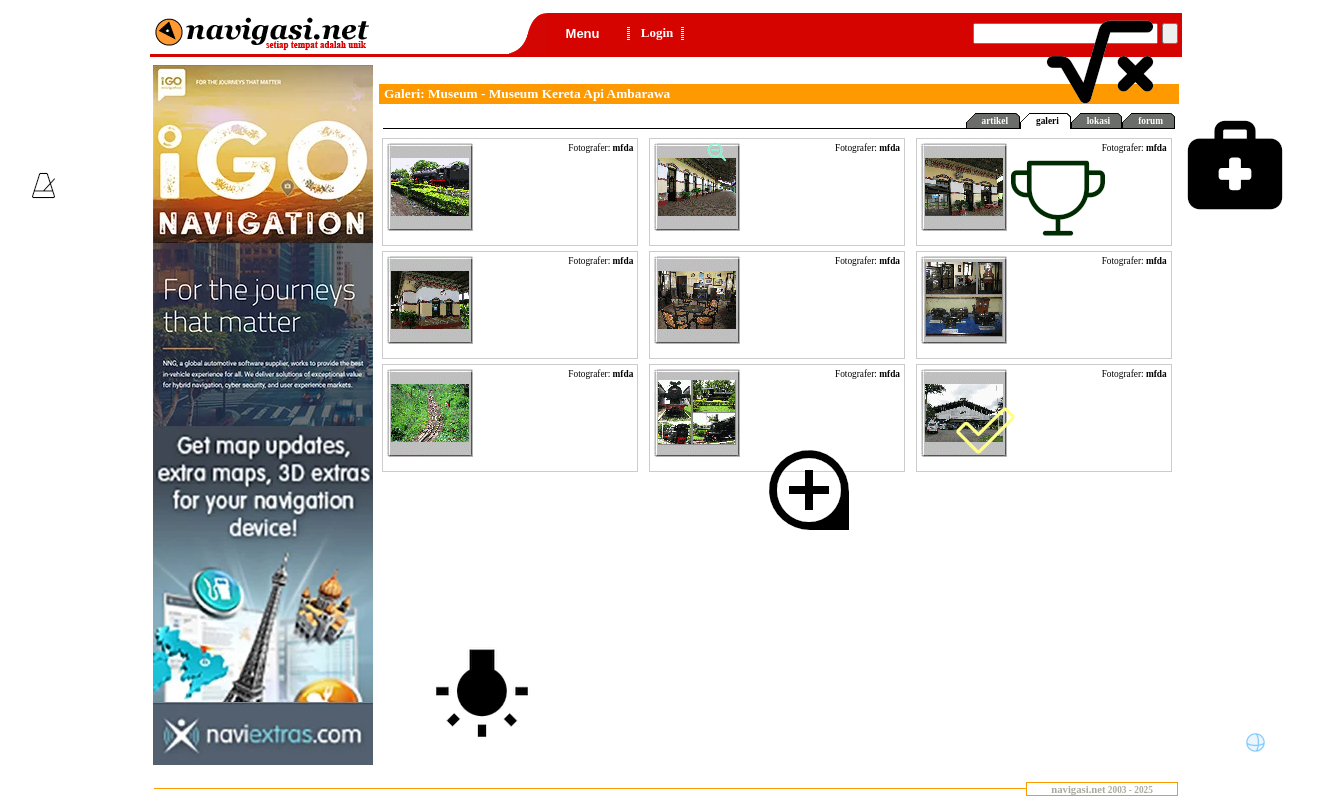 The width and height of the screenshot is (1332, 804). What do you see at coordinates (482, 691) in the screenshot?
I see `adjust incandescent light settings` at bounding box center [482, 691].